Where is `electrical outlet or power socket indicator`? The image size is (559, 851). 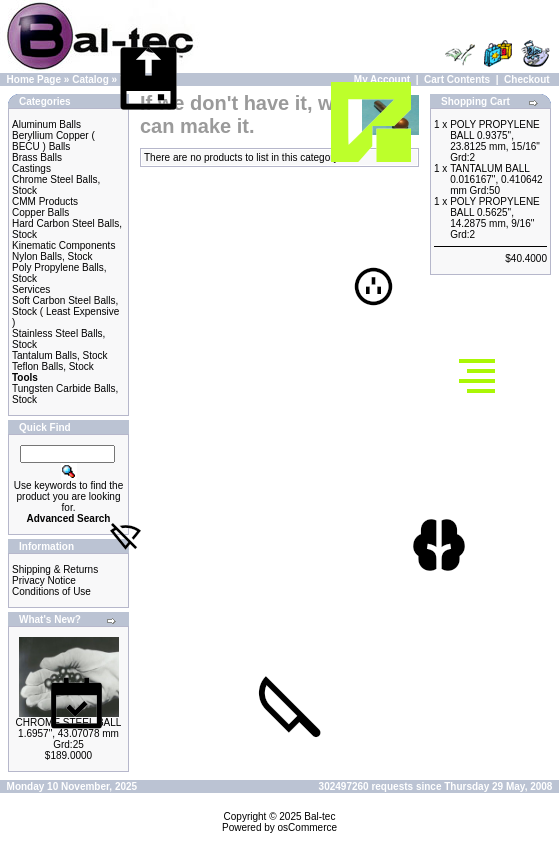
electrical outlet or power socket indicator is located at coordinates (373, 286).